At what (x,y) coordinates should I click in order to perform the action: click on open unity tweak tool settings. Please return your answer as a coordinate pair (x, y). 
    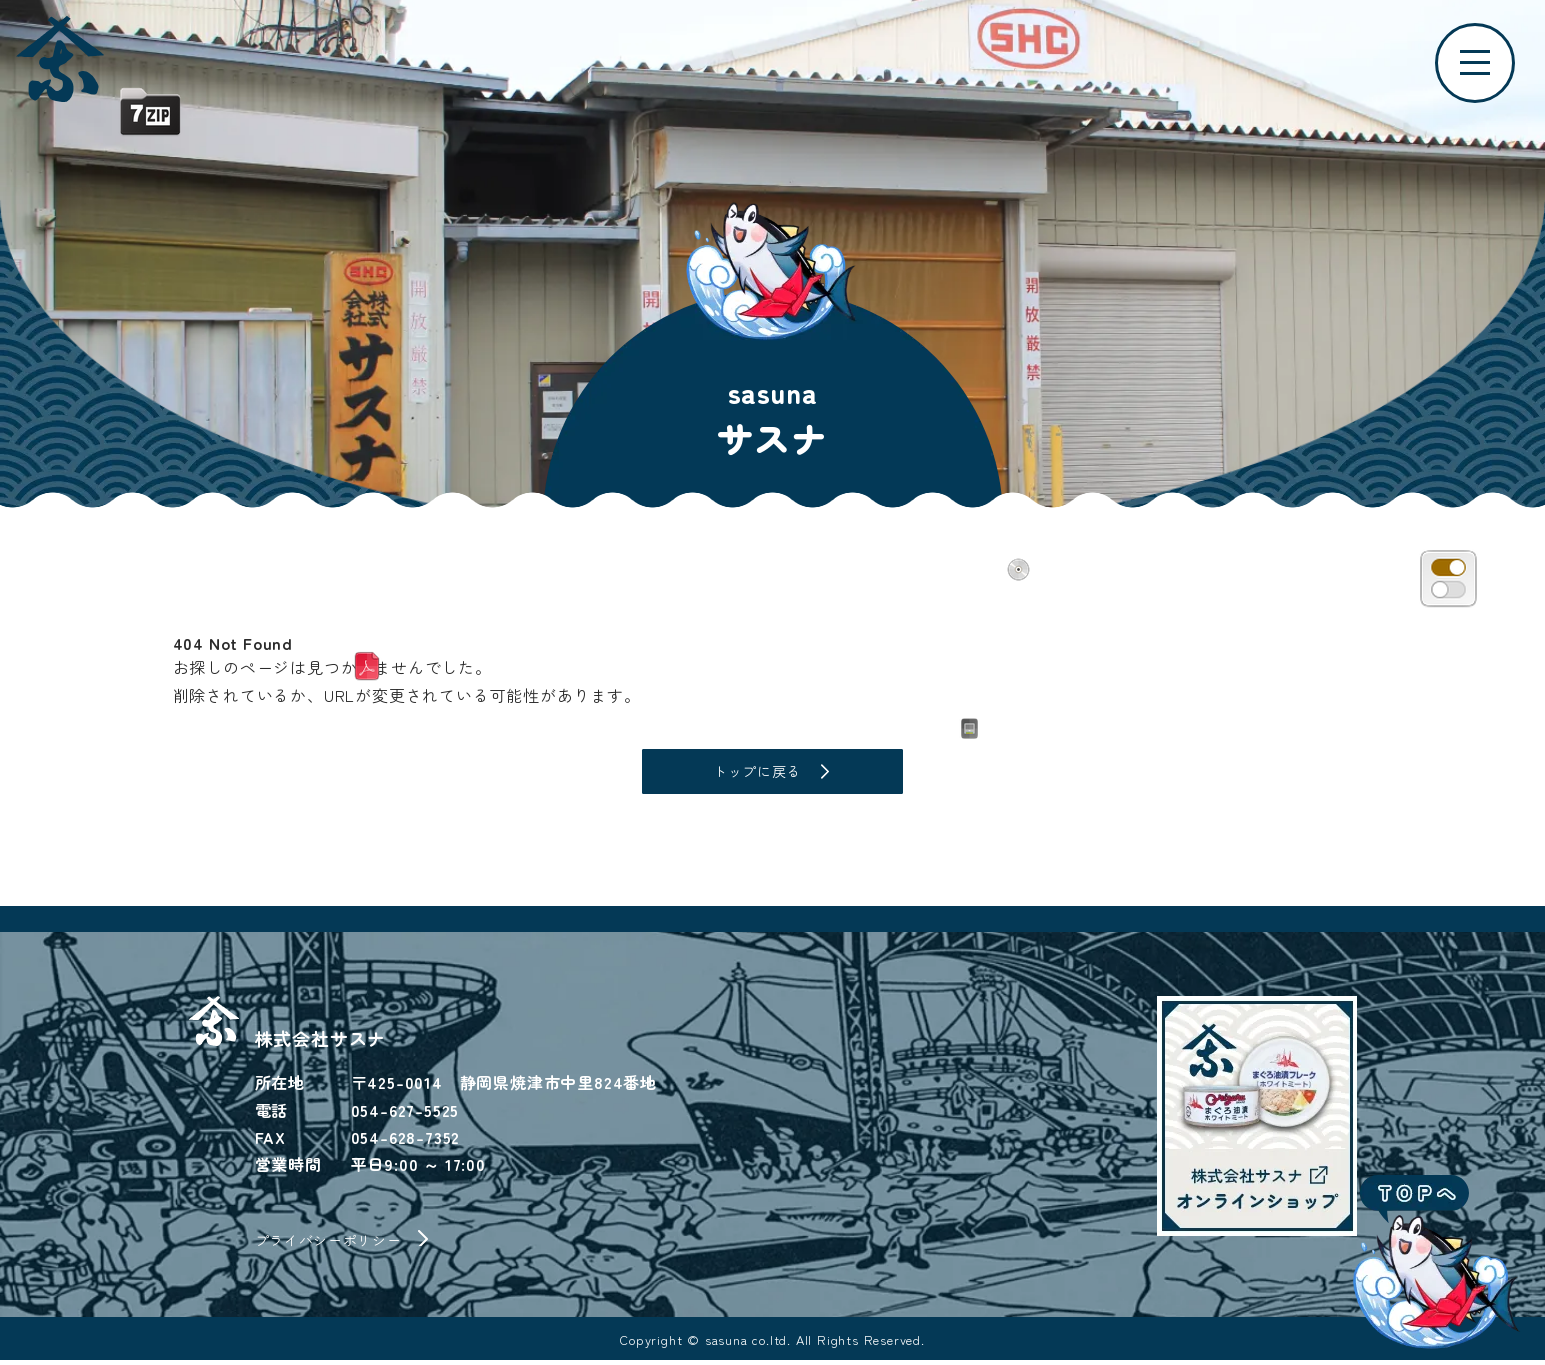
    Looking at the image, I should click on (1448, 578).